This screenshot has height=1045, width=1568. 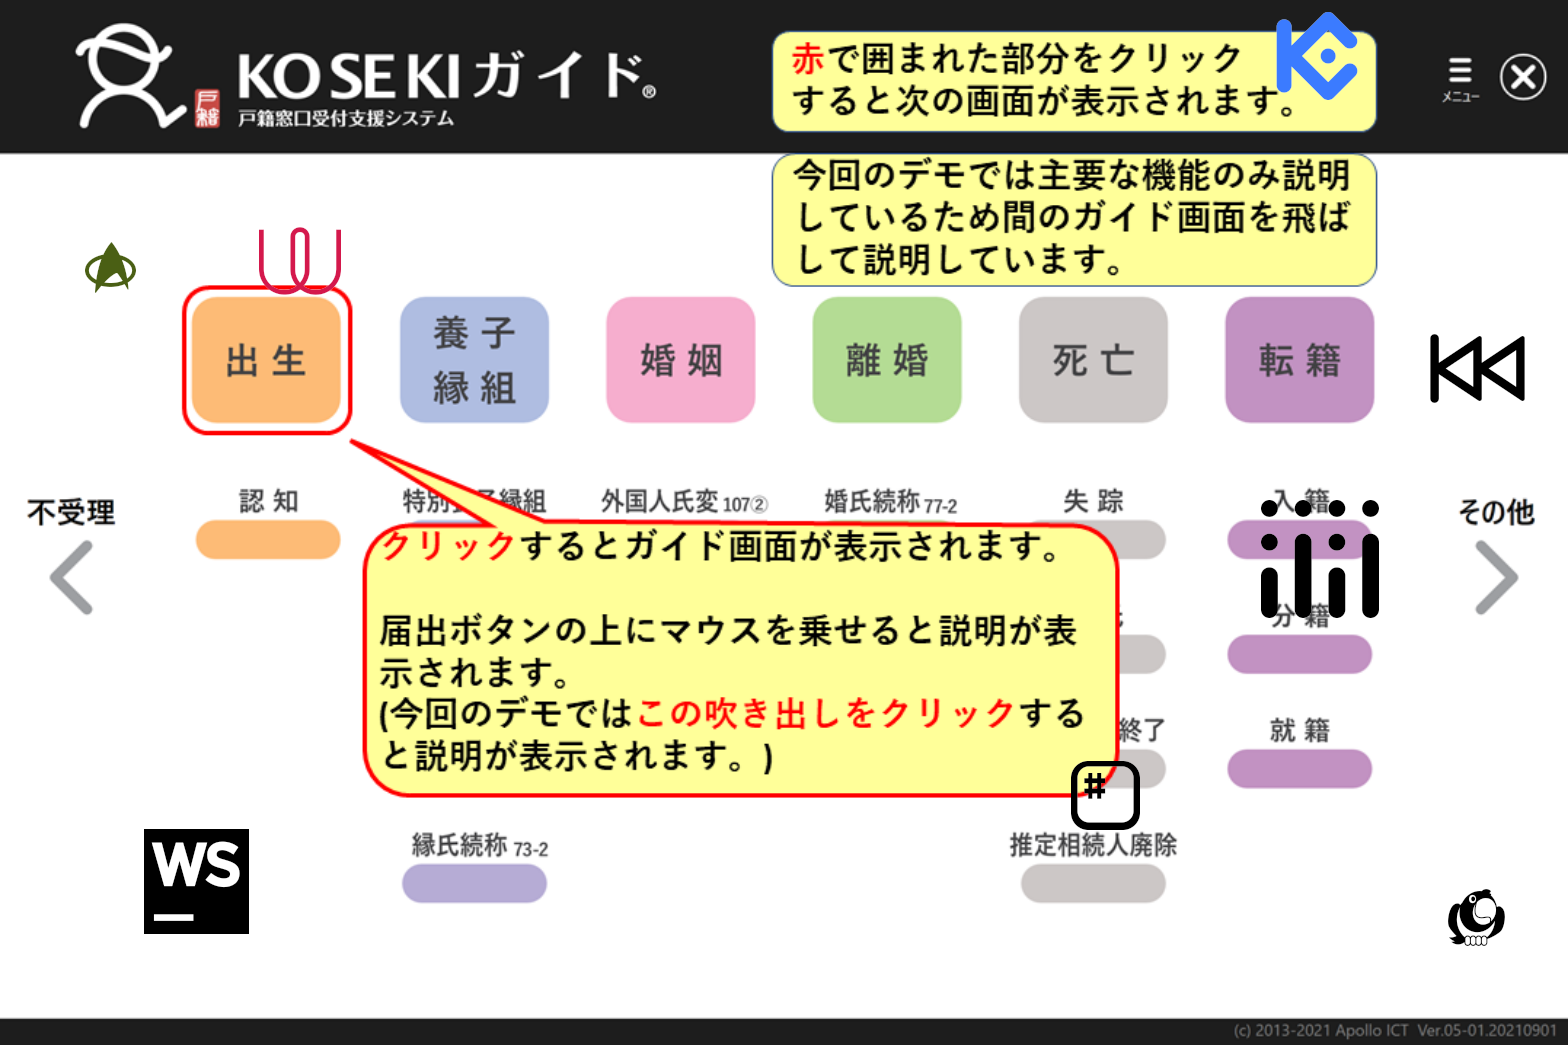 What do you see at coordinates (196, 881) in the screenshot?
I see `open WebStorm IDE` at bounding box center [196, 881].